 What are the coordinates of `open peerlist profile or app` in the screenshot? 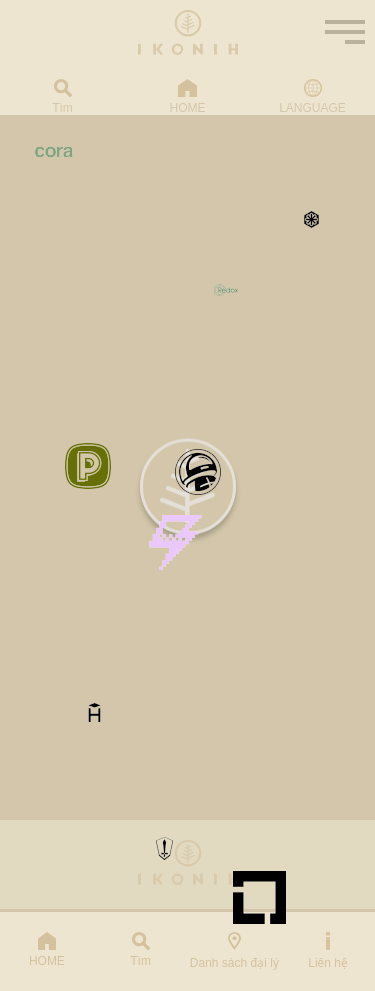 It's located at (88, 466).